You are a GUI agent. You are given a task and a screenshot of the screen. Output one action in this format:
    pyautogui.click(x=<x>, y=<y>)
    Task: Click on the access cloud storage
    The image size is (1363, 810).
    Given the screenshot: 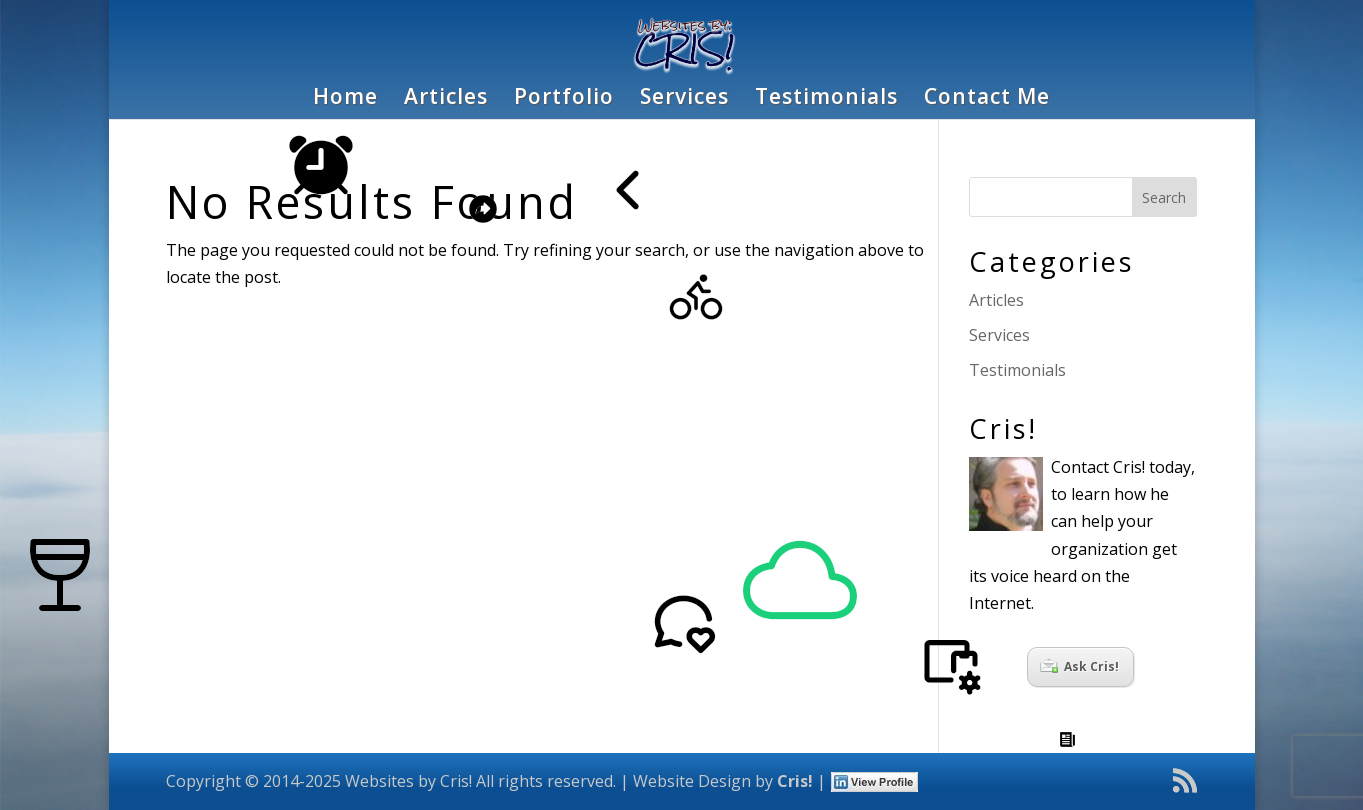 What is the action you would take?
    pyautogui.click(x=800, y=580)
    